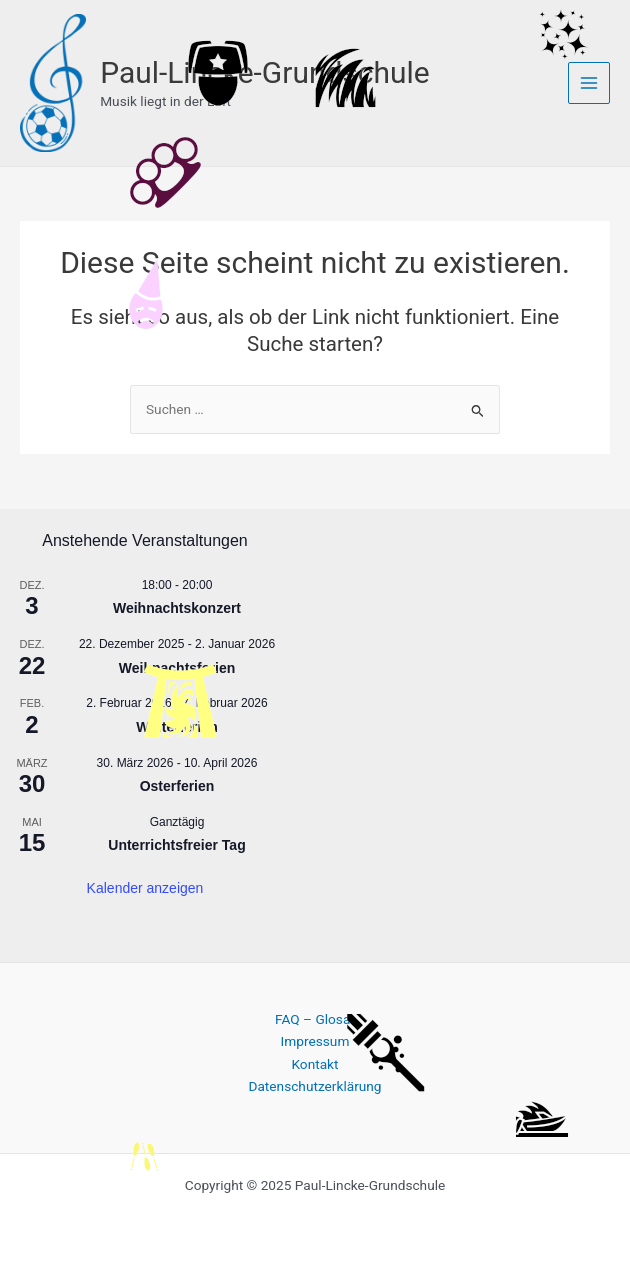 This screenshot has height=1271, width=630. I want to click on enter a magic portal or dimensional gateway, so click(180, 701).